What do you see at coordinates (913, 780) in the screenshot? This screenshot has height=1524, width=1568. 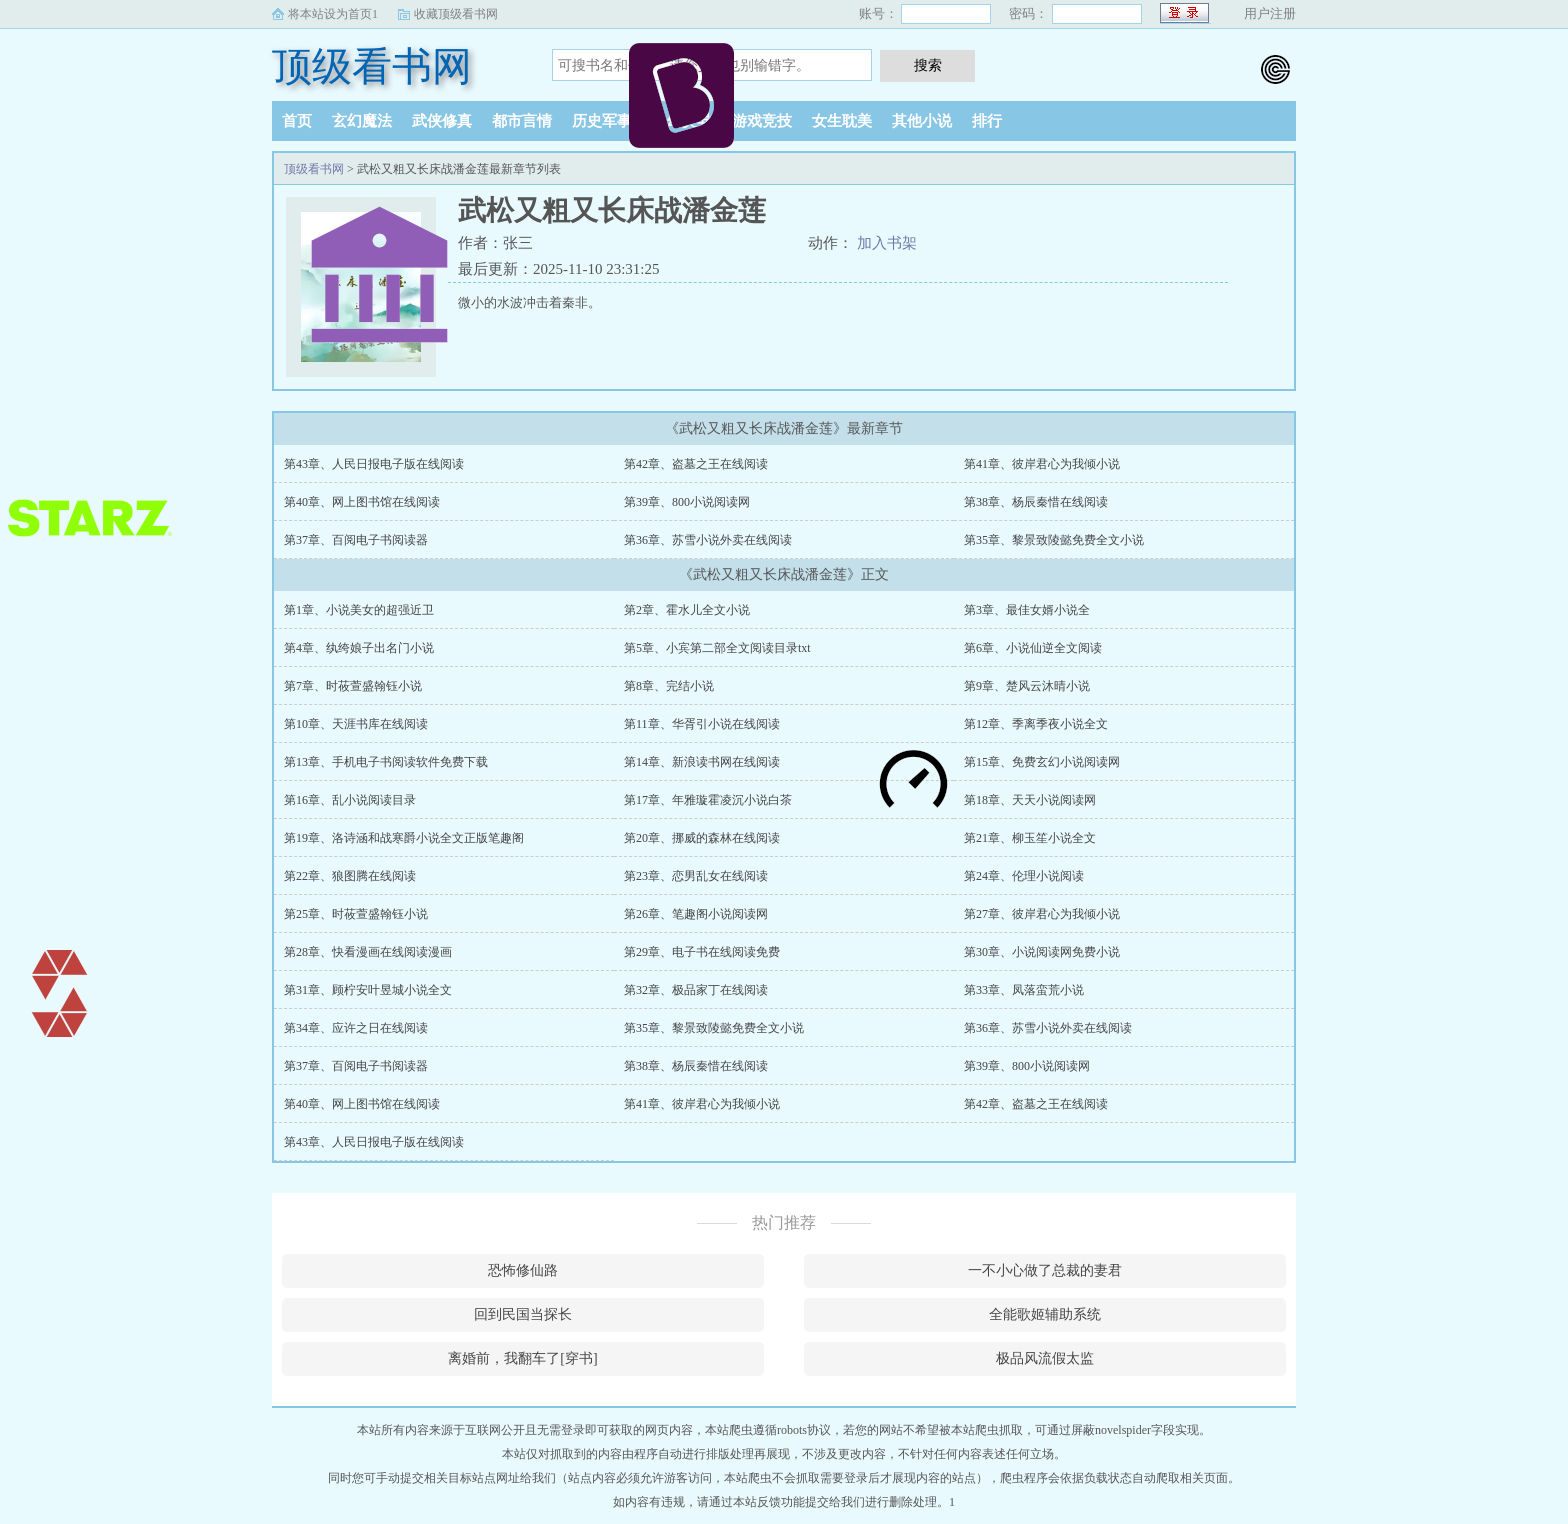 I see `increase playback speed` at bounding box center [913, 780].